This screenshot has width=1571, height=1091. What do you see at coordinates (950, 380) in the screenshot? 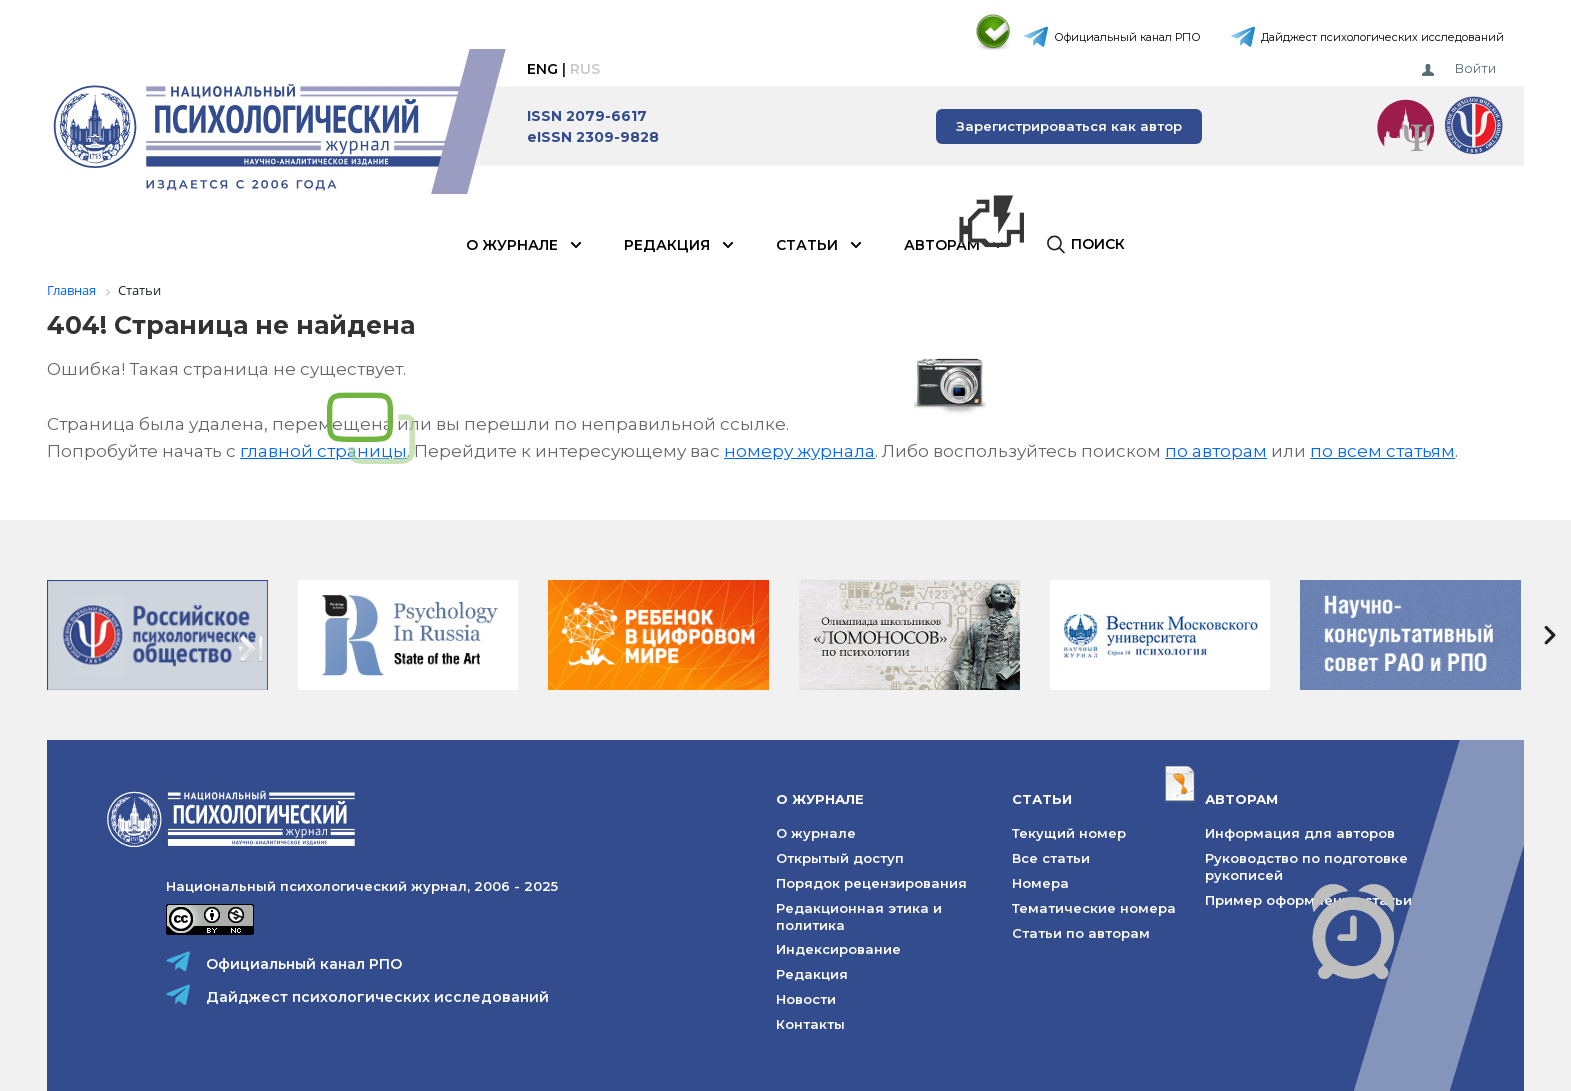
I see `open camera to take a photo` at bounding box center [950, 380].